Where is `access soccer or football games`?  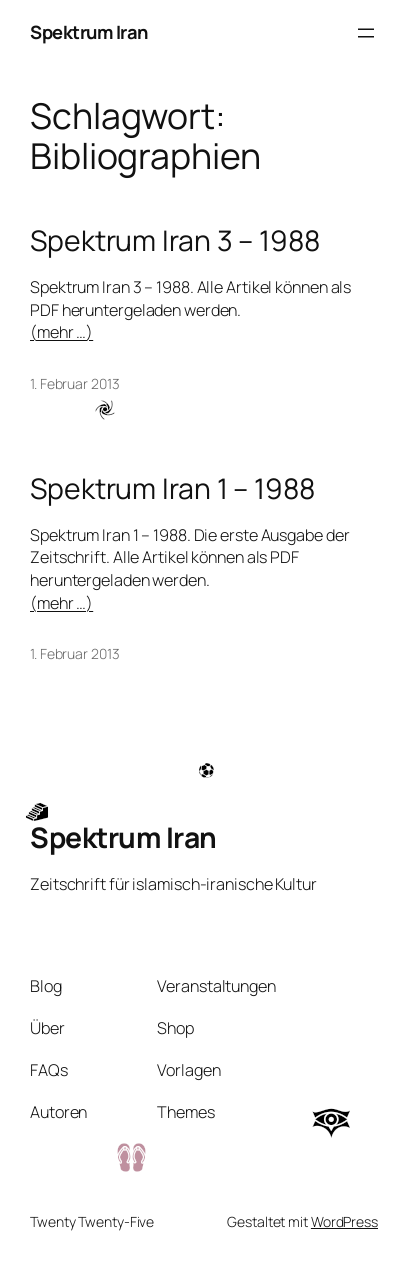
access soccer or football games is located at coordinates (206, 770).